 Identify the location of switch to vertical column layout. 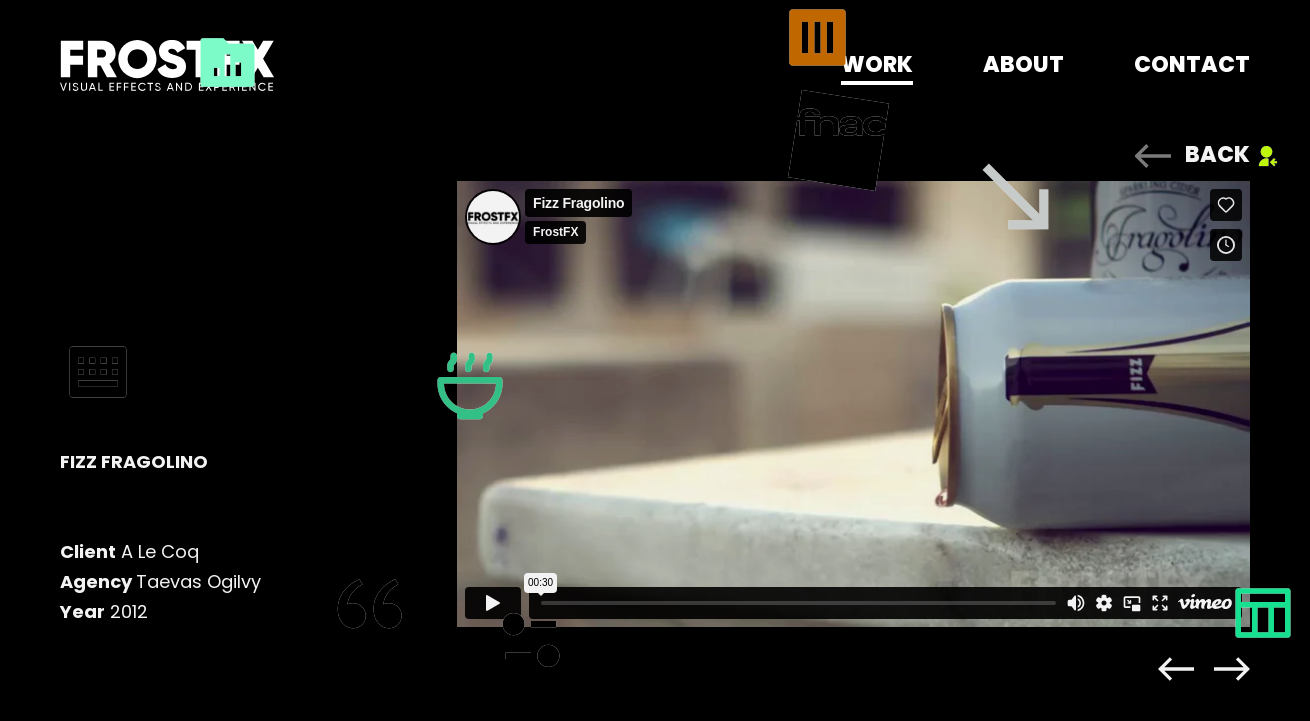
(817, 37).